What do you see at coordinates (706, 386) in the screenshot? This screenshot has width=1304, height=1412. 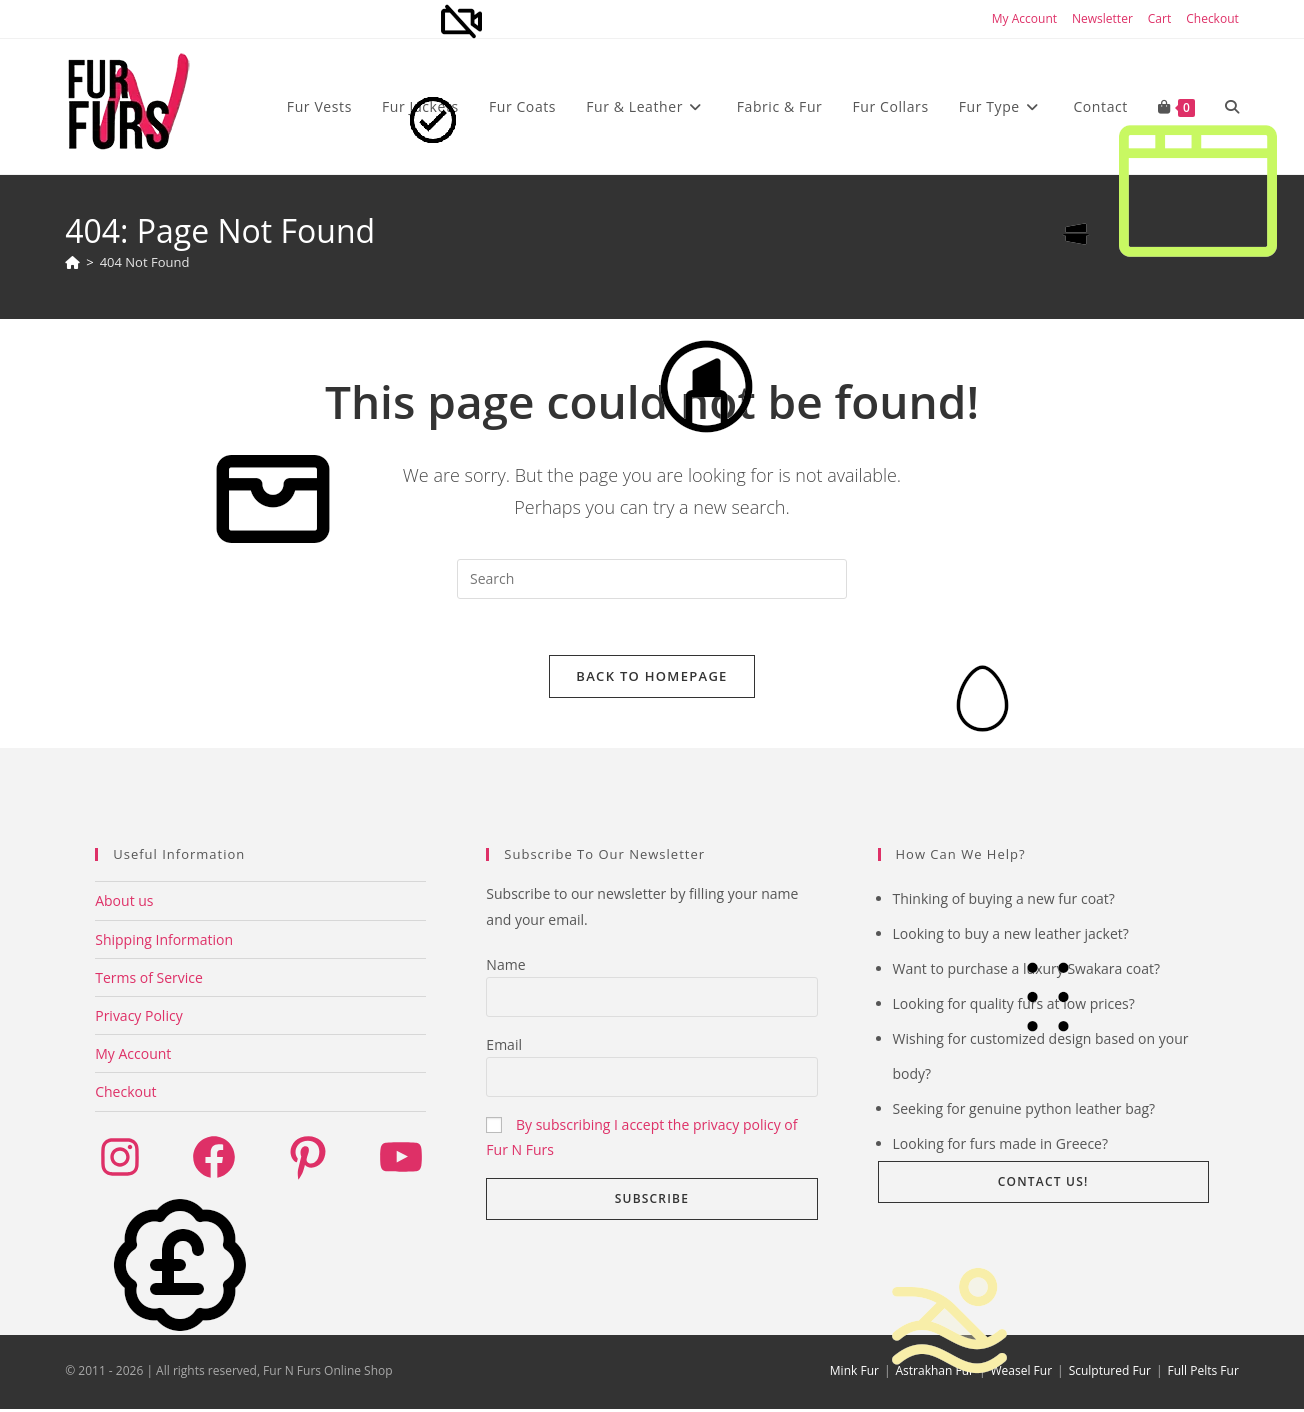 I see `activate highlighter tool for text markup` at bounding box center [706, 386].